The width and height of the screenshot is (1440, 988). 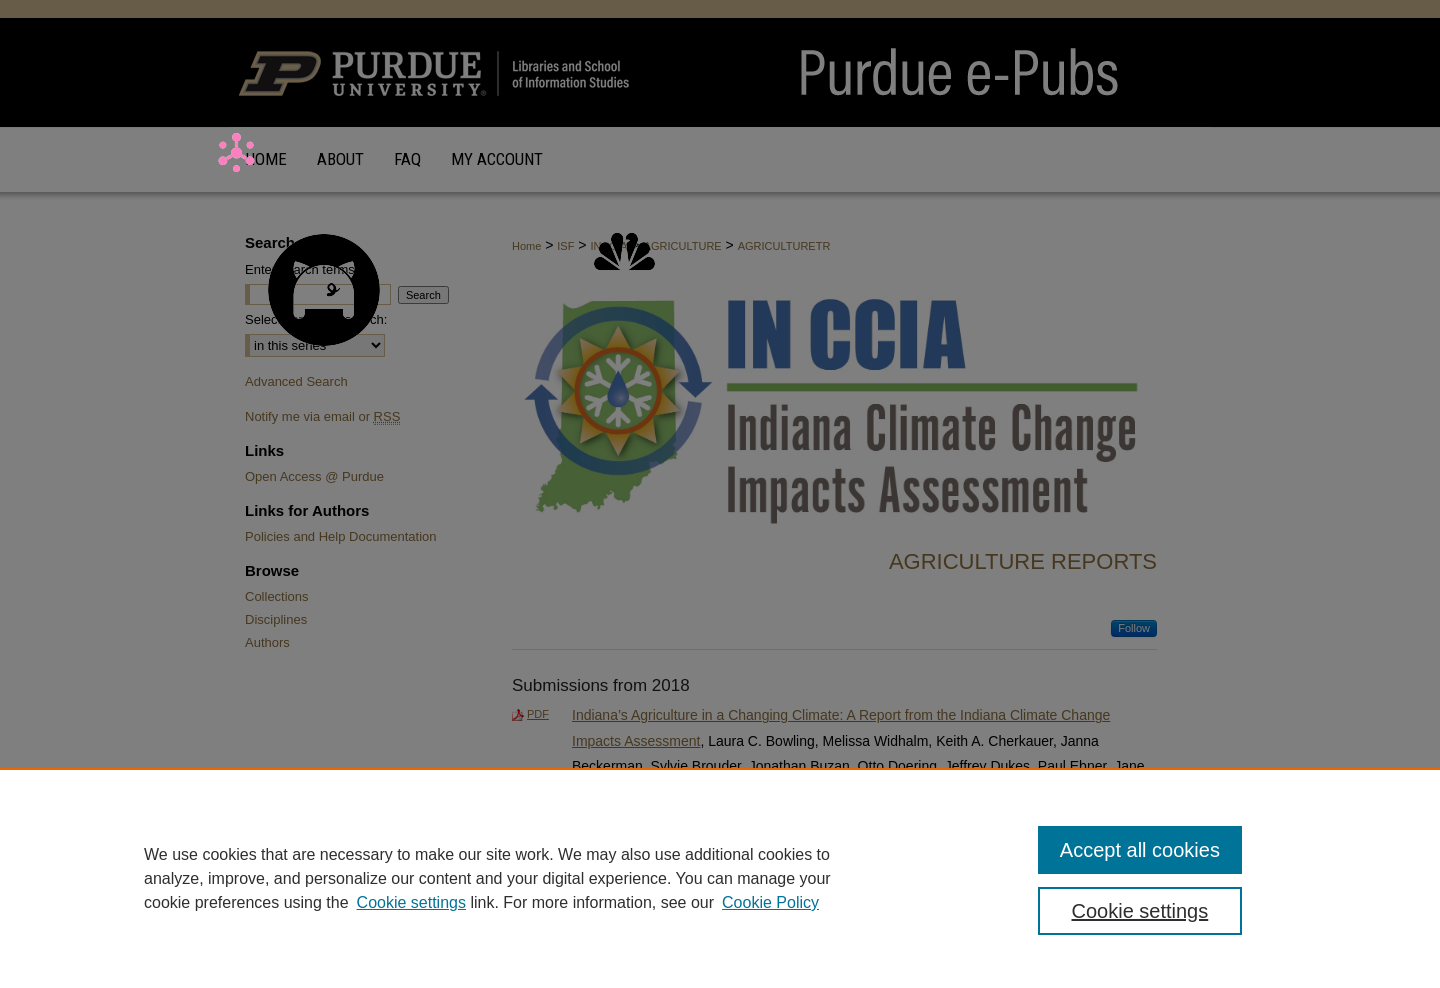 What do you see at coordinates (324, 290) in the screenshot?
I see `visit porkbun domain registrar website` at bounding box center [324, 290].